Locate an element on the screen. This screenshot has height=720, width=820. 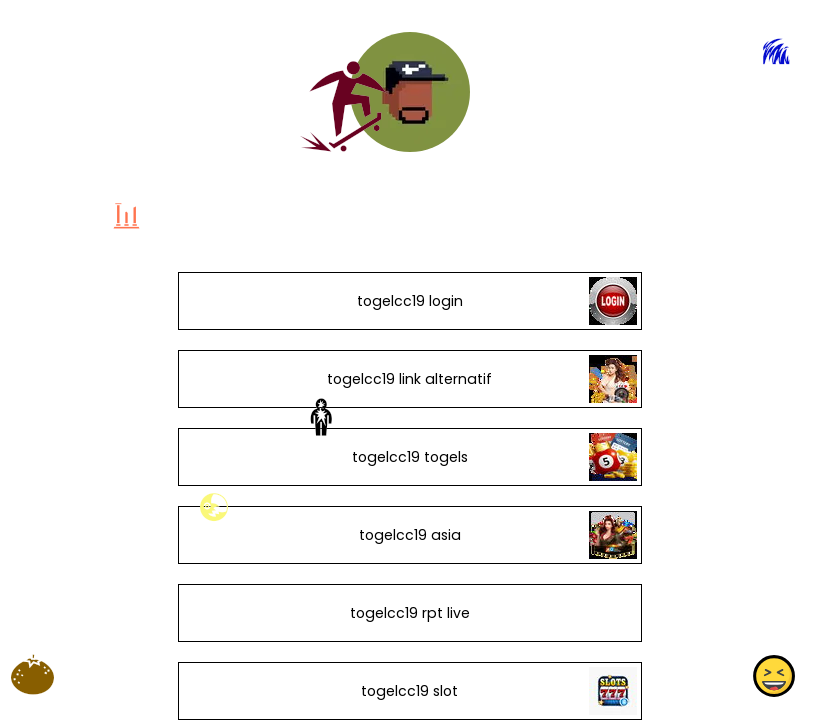
toggle dark mode or night theme is located at coordinates (214, 507).